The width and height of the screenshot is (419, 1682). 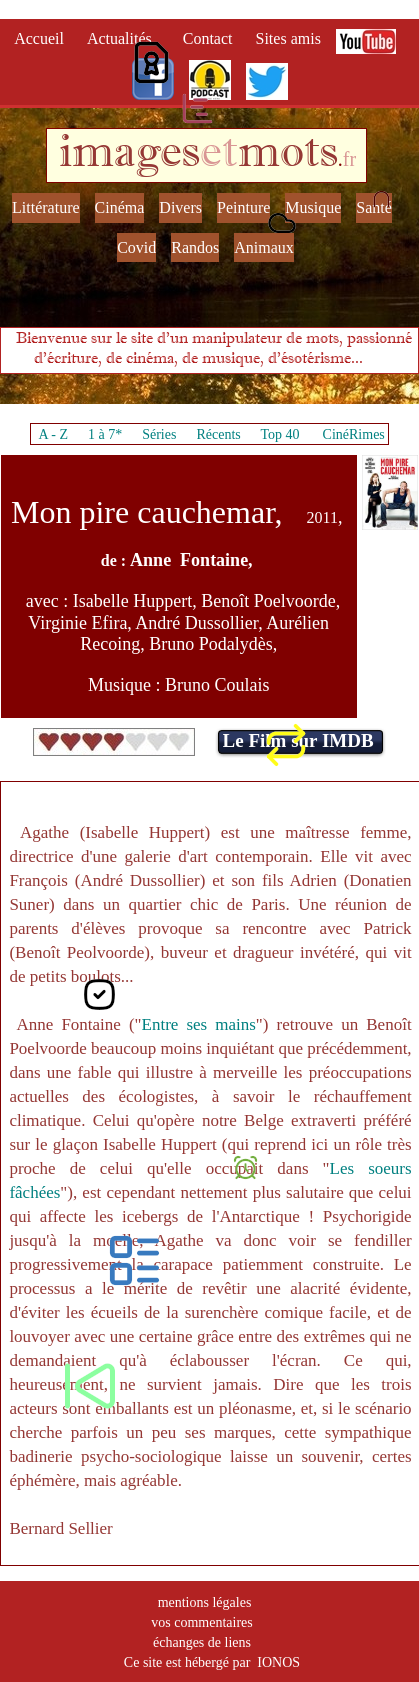 I want to click on skip to previous track, so click(x=90, y=1386).